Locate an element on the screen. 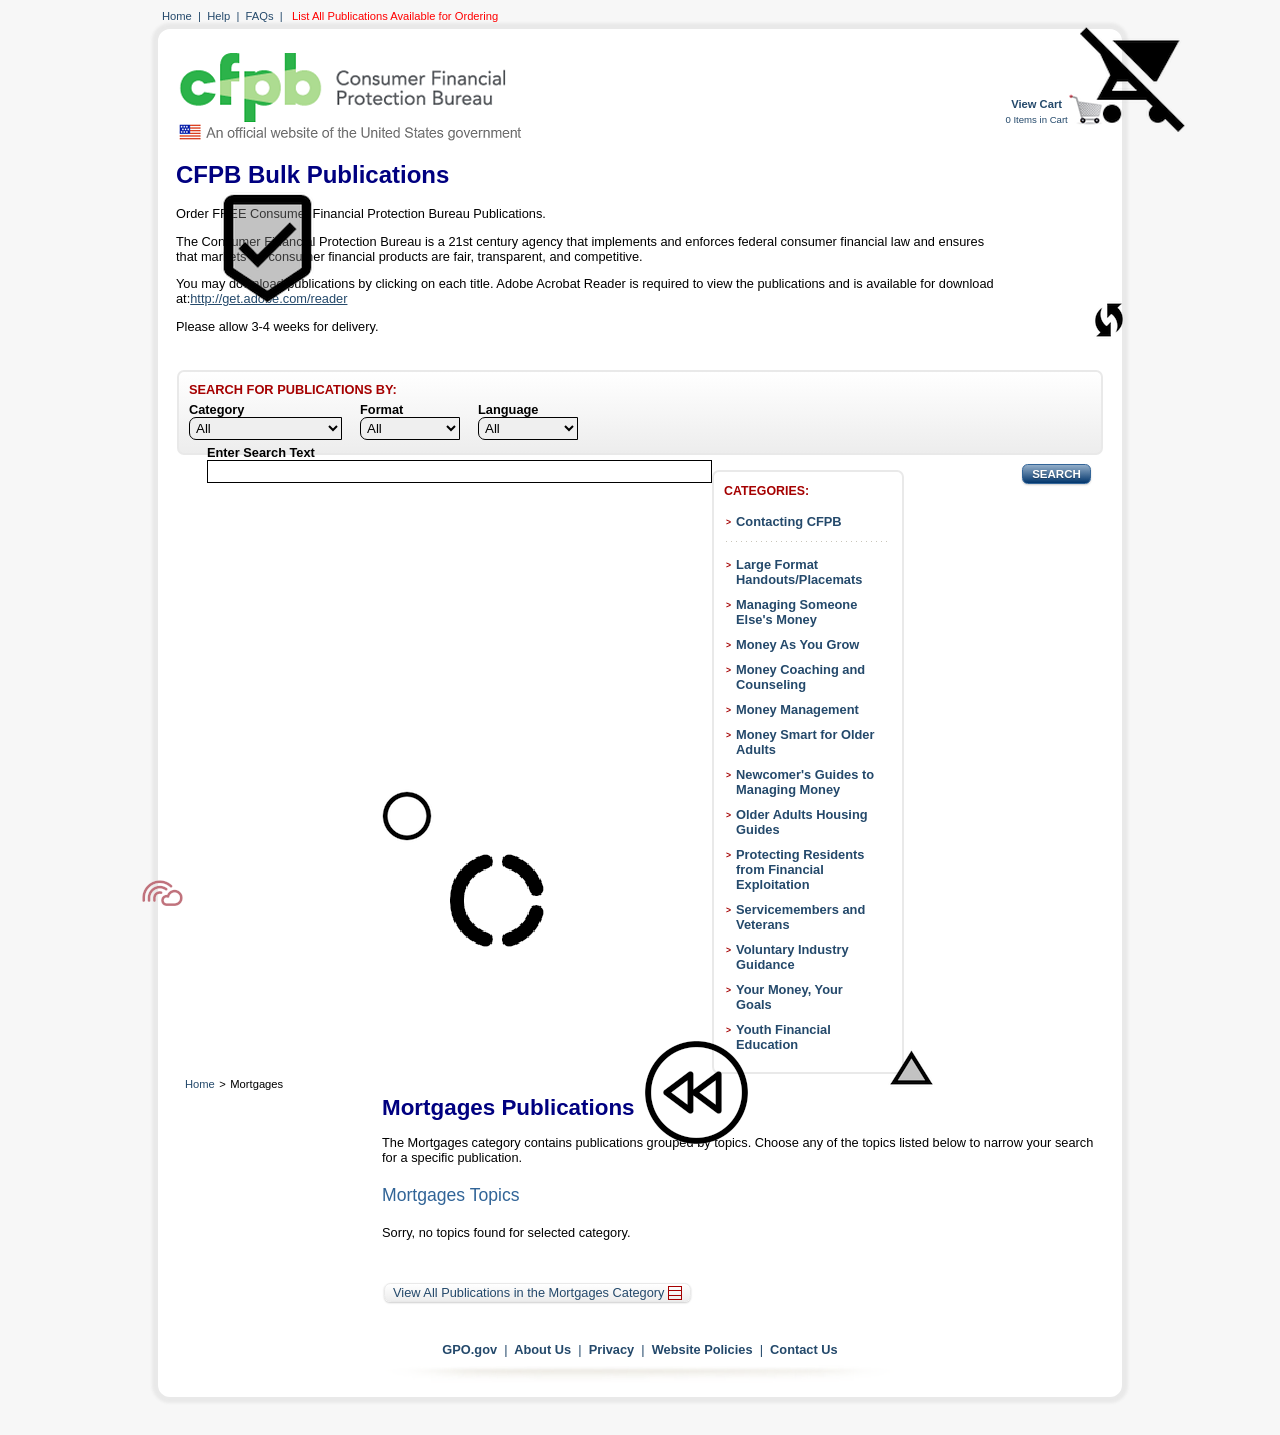 This screenshot has height=1435, width=1280. rewind or skip backward in media playback is located at coordinates (696, 1092).